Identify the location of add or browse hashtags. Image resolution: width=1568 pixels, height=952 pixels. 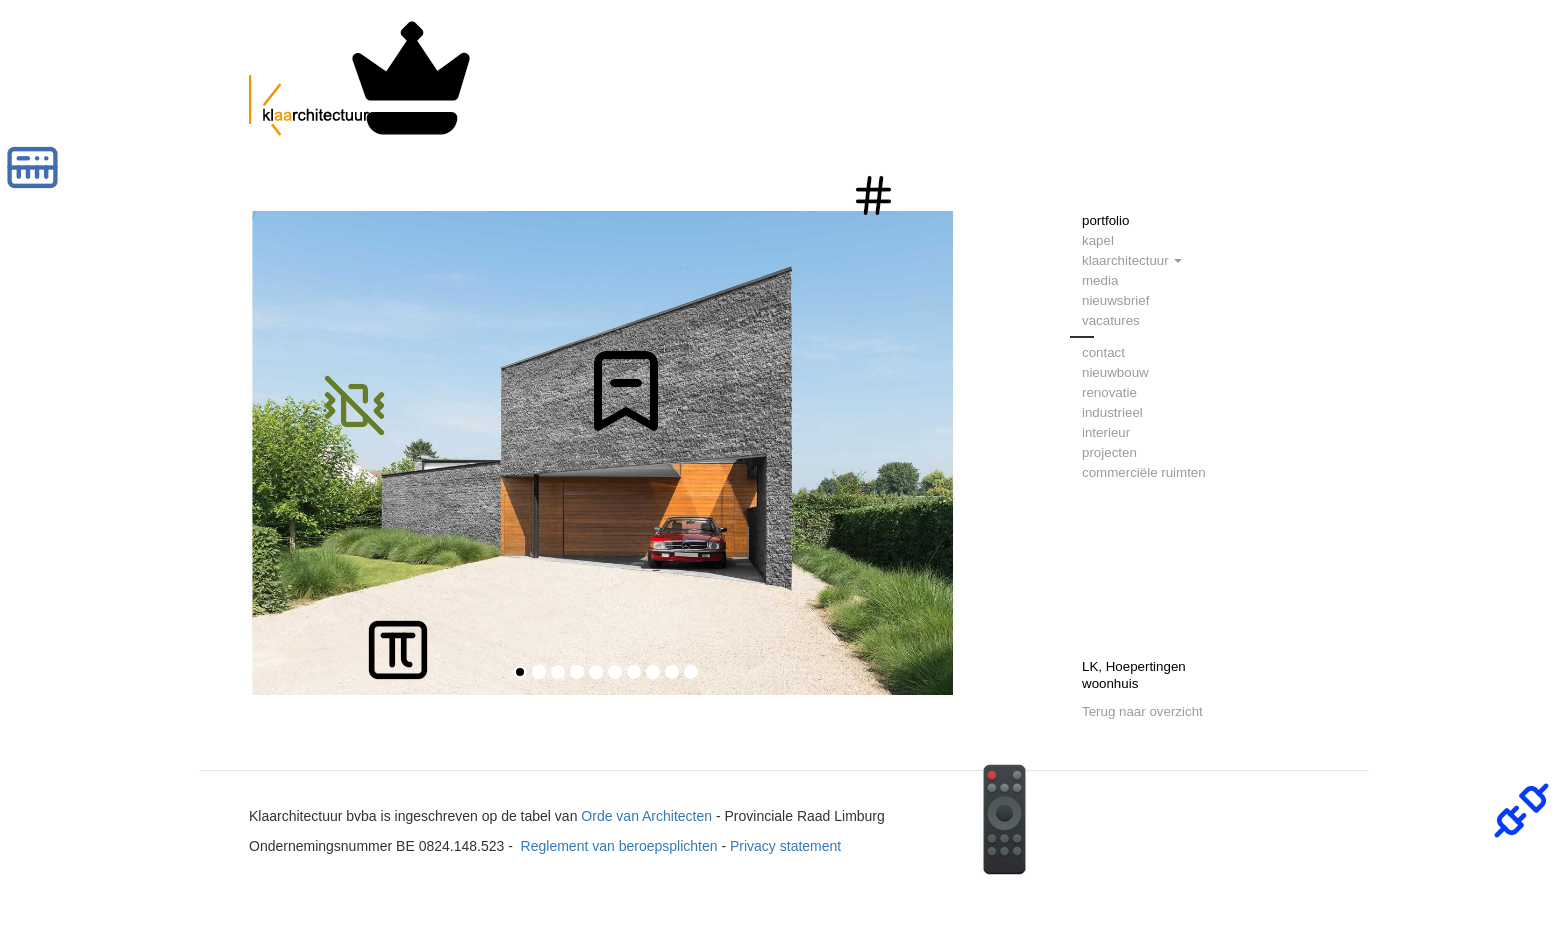
(873, 195).